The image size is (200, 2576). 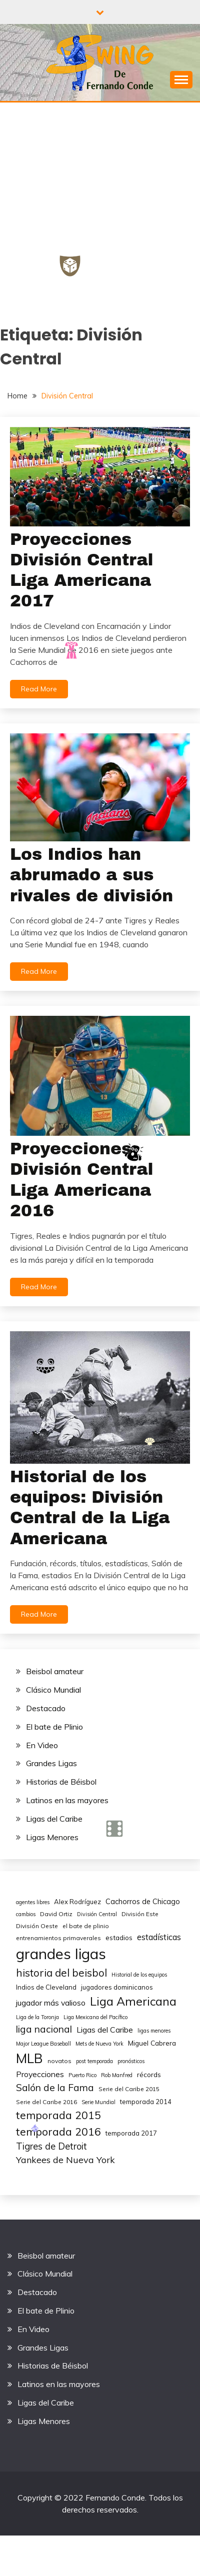 What do you see at coordinates (134, 1152) in the screenshot?
I see `indicates a fear or horror game element` at bounding box center [134, 1152].